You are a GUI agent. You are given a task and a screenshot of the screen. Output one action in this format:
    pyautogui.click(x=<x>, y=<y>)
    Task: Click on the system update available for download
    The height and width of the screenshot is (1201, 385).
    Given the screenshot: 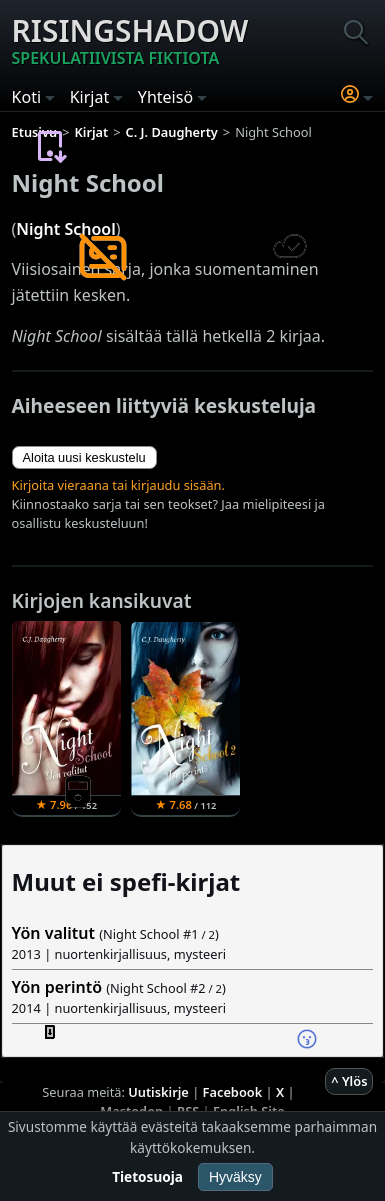 What is the action you would take?
    pyautogui.click(x=50, y=1032)
    